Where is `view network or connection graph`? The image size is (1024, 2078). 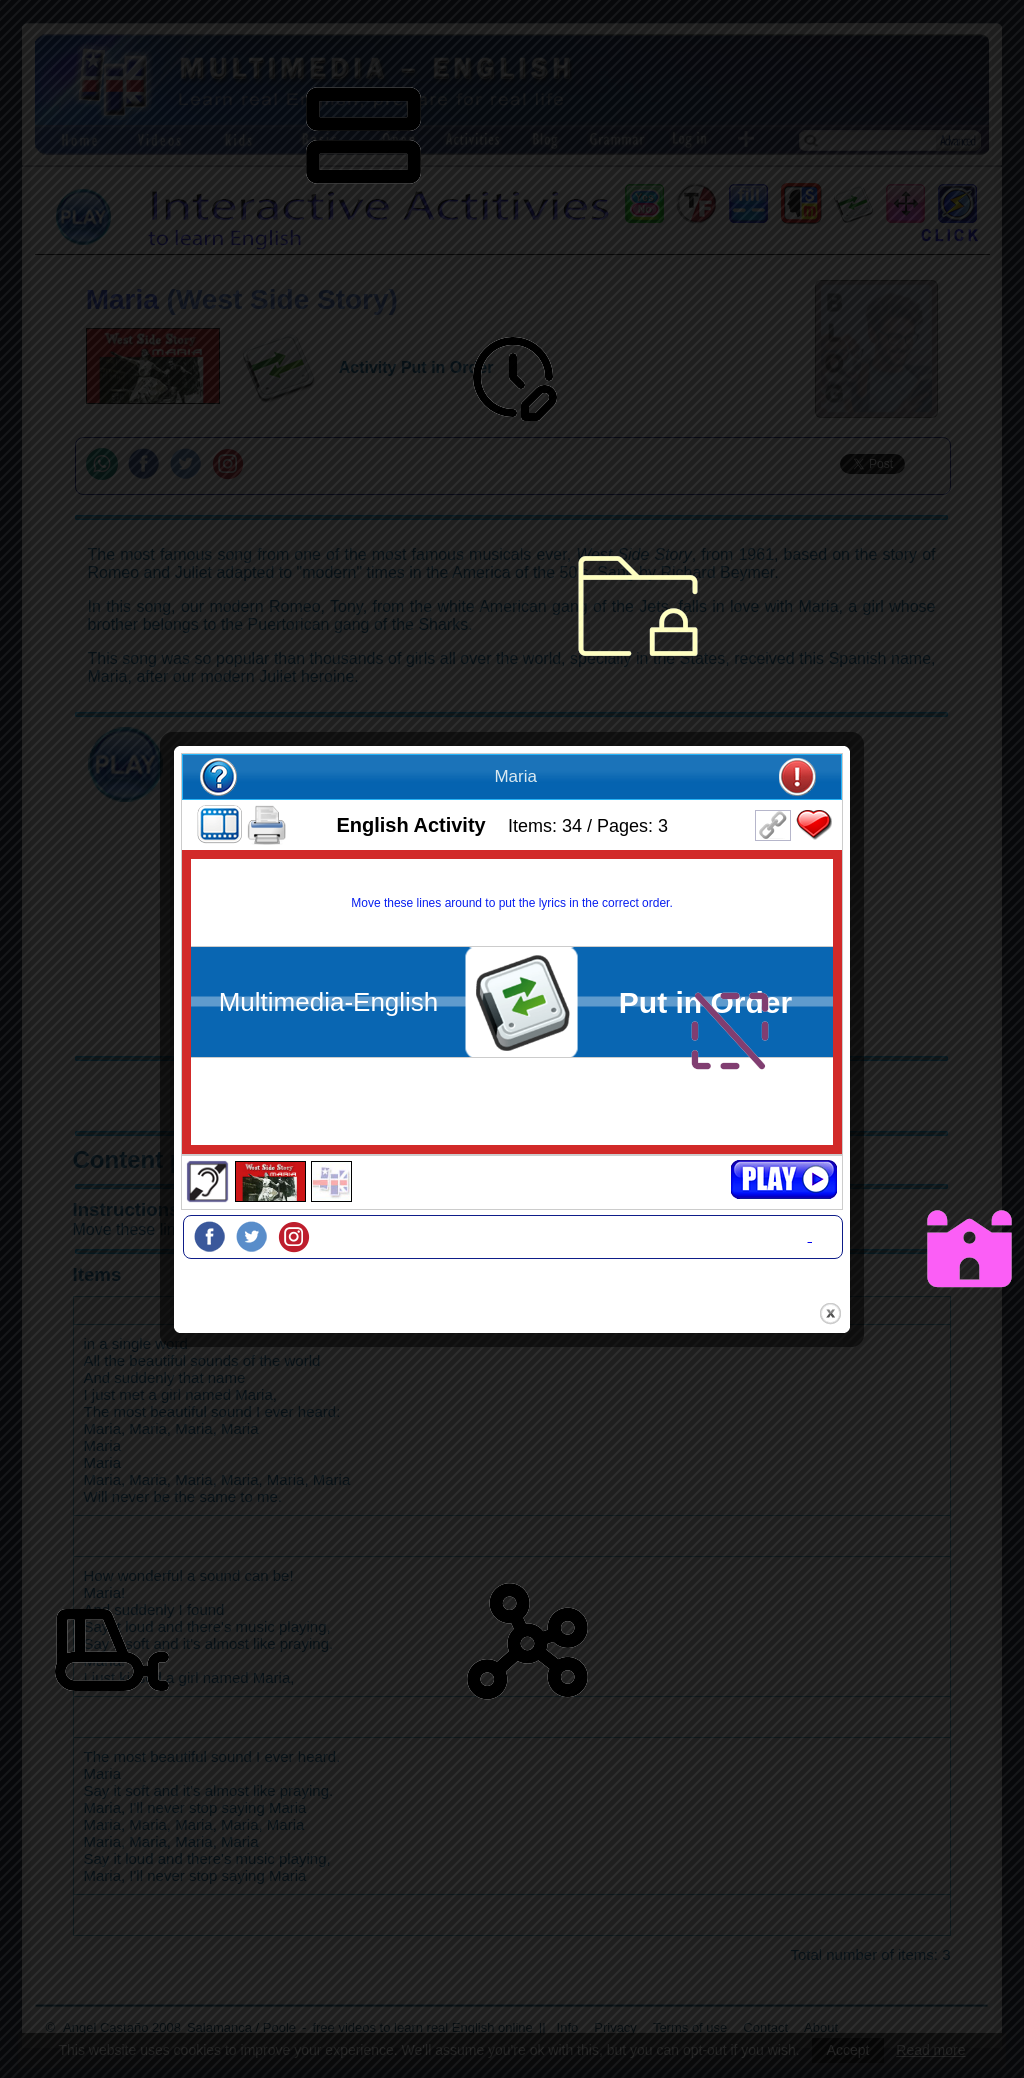 view network or connection graph is located at coordinates (527, 1643).